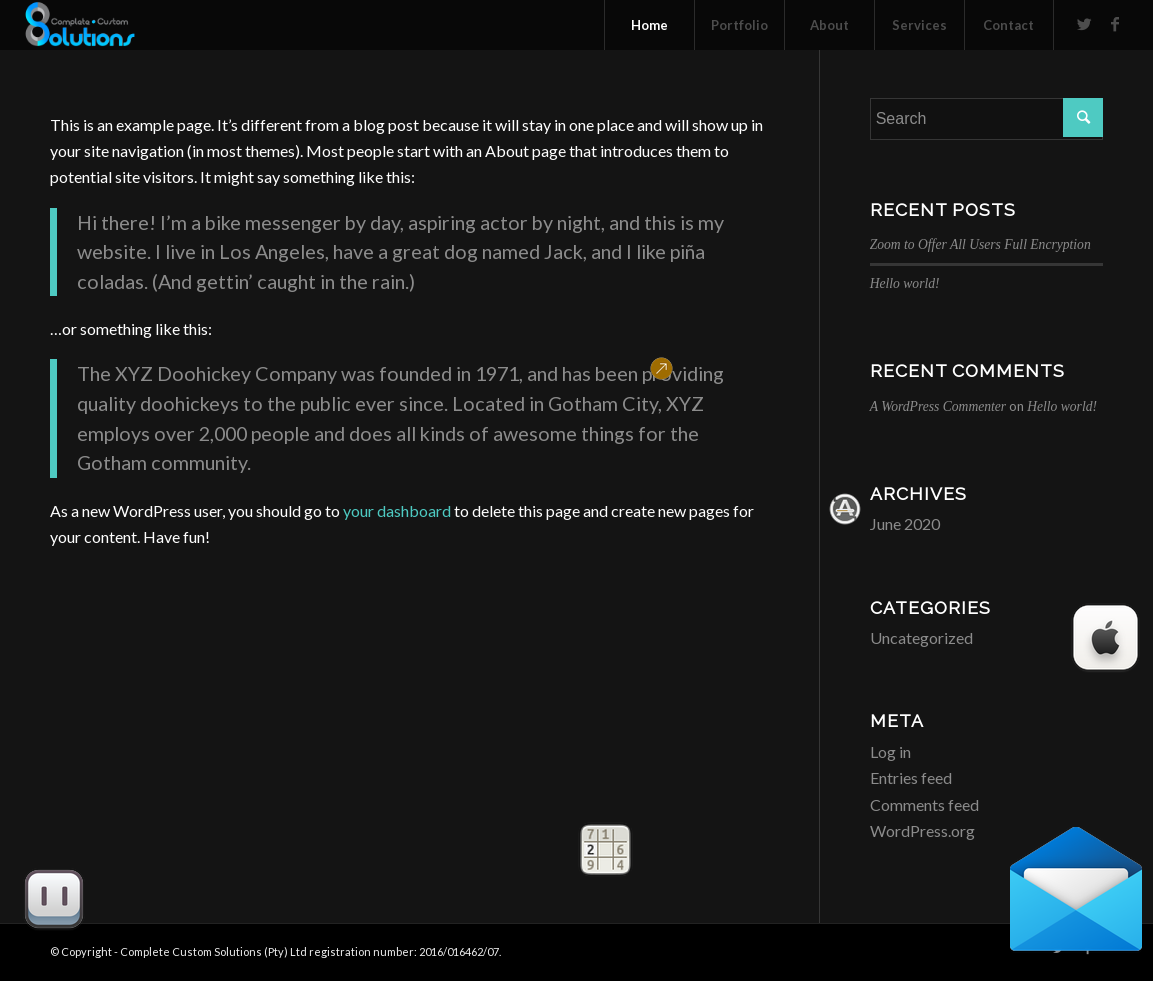 The height and width of the screenshot is (981, 1153). Describe the element at coordinates (845, 509) in the screenshot. I see `open the software update manager` at that location.